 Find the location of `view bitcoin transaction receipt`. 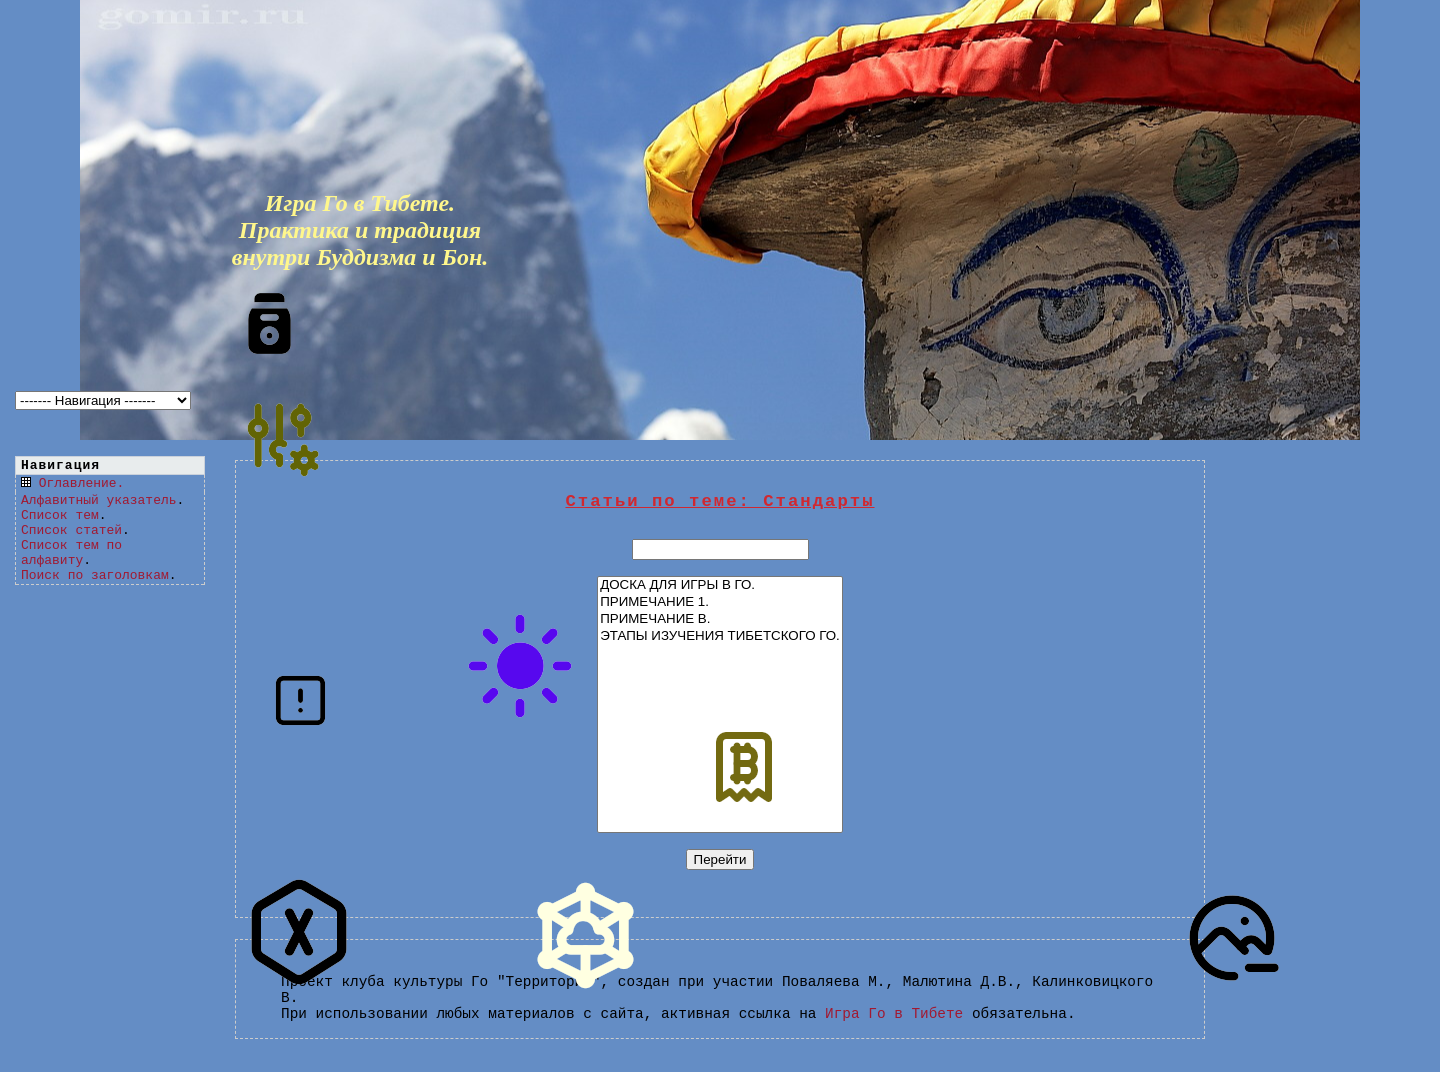

view bitcoin transaction receipt is located at coordinates (744, 767).